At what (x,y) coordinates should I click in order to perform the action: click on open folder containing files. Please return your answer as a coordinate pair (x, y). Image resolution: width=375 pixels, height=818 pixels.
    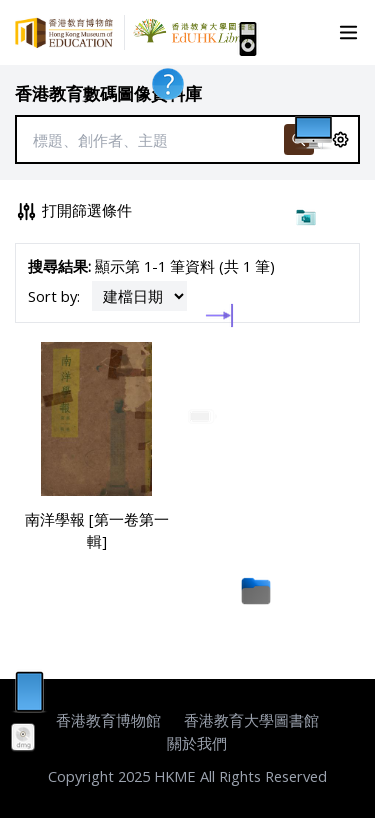
    Looking at the image, I should click on (256, 591).